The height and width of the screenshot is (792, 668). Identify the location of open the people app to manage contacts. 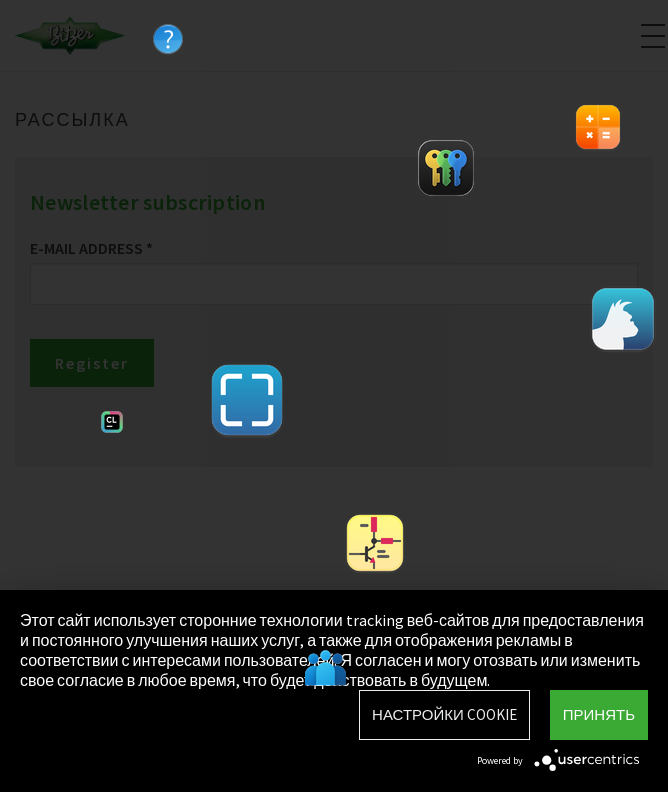
(325, 666).